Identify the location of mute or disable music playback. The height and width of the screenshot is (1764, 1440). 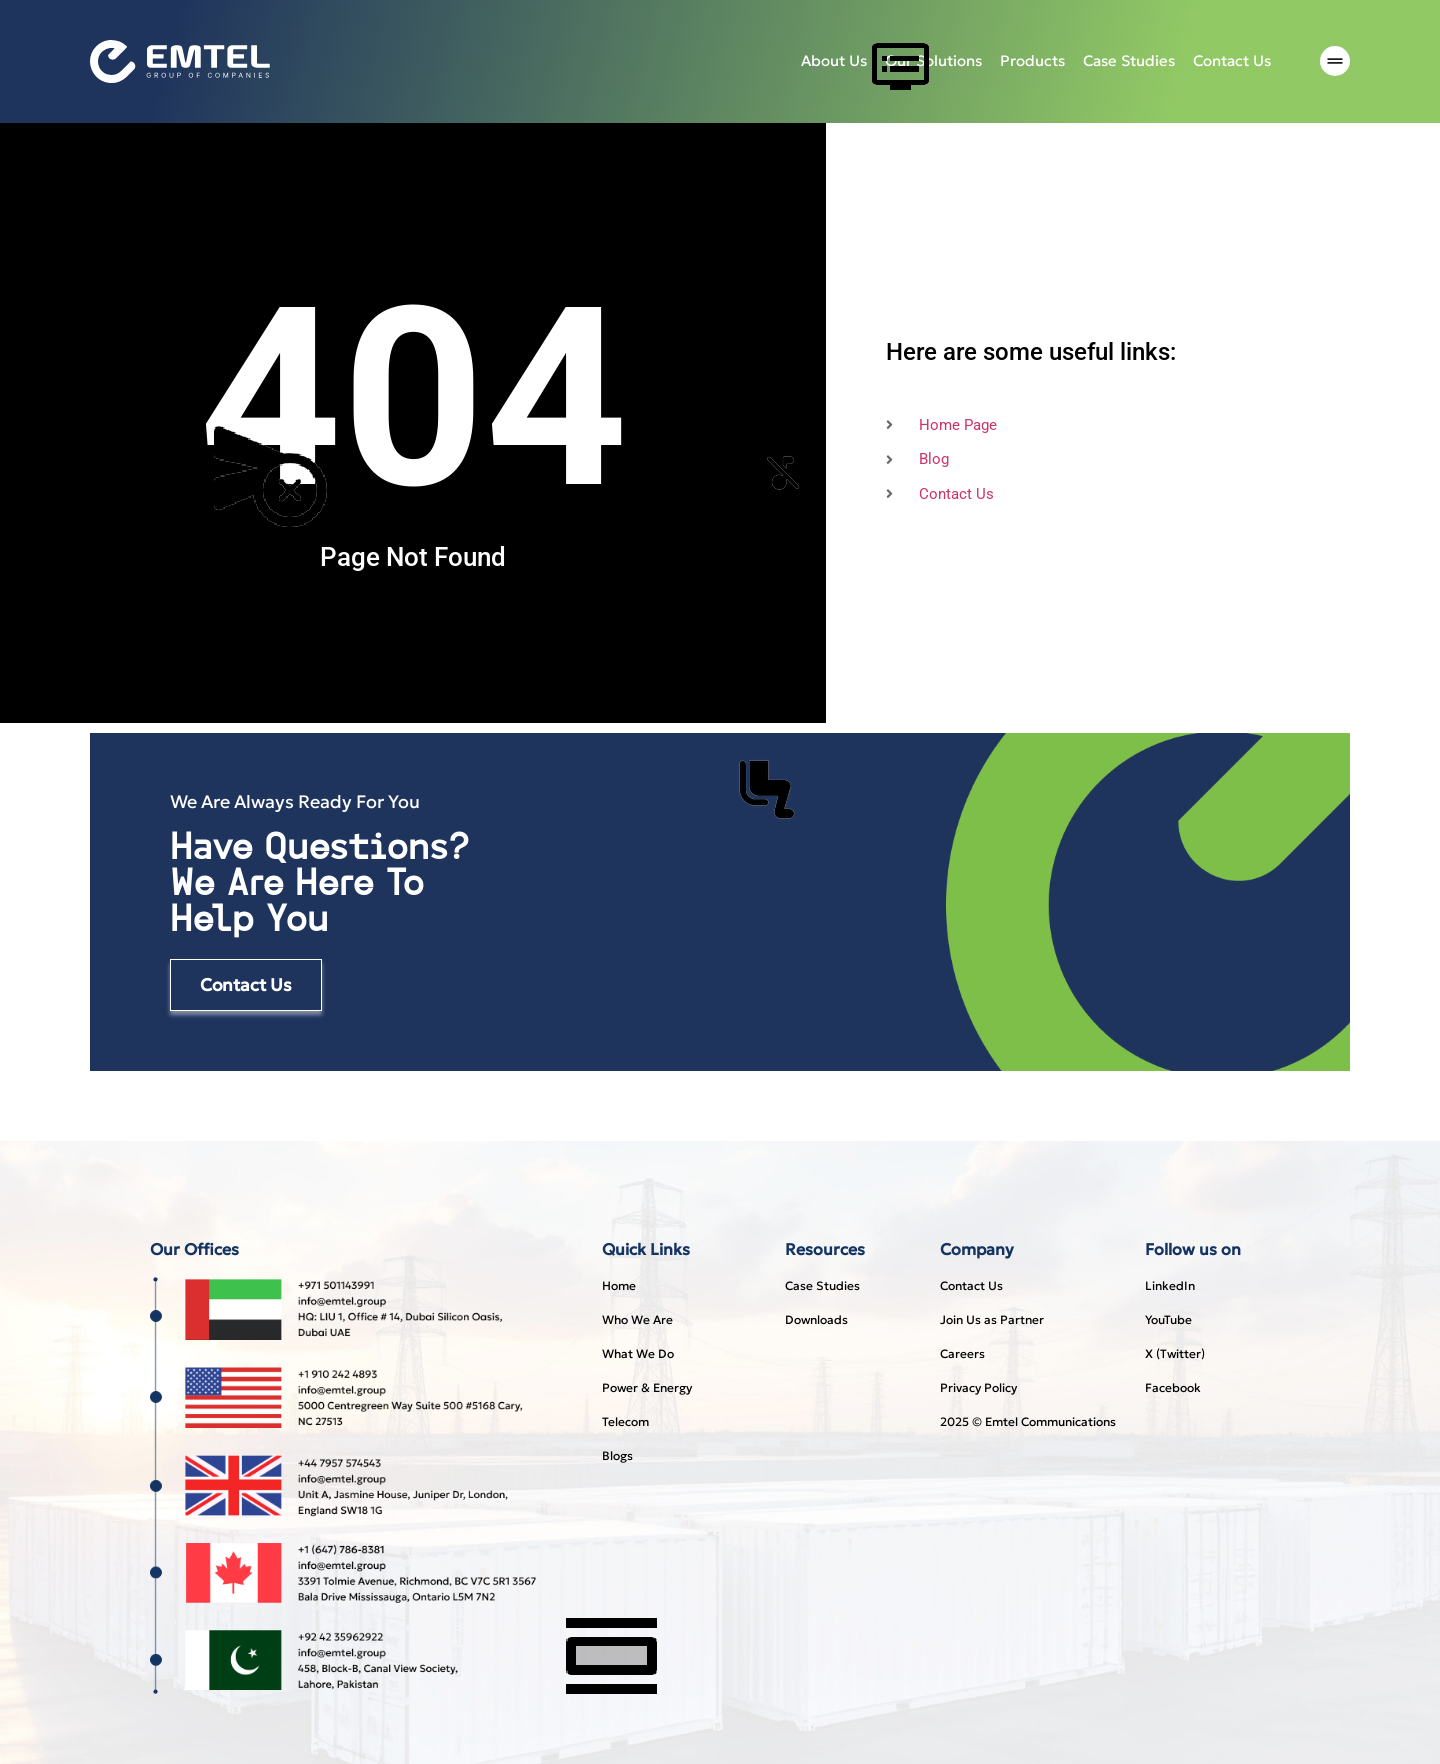
(783, 473).